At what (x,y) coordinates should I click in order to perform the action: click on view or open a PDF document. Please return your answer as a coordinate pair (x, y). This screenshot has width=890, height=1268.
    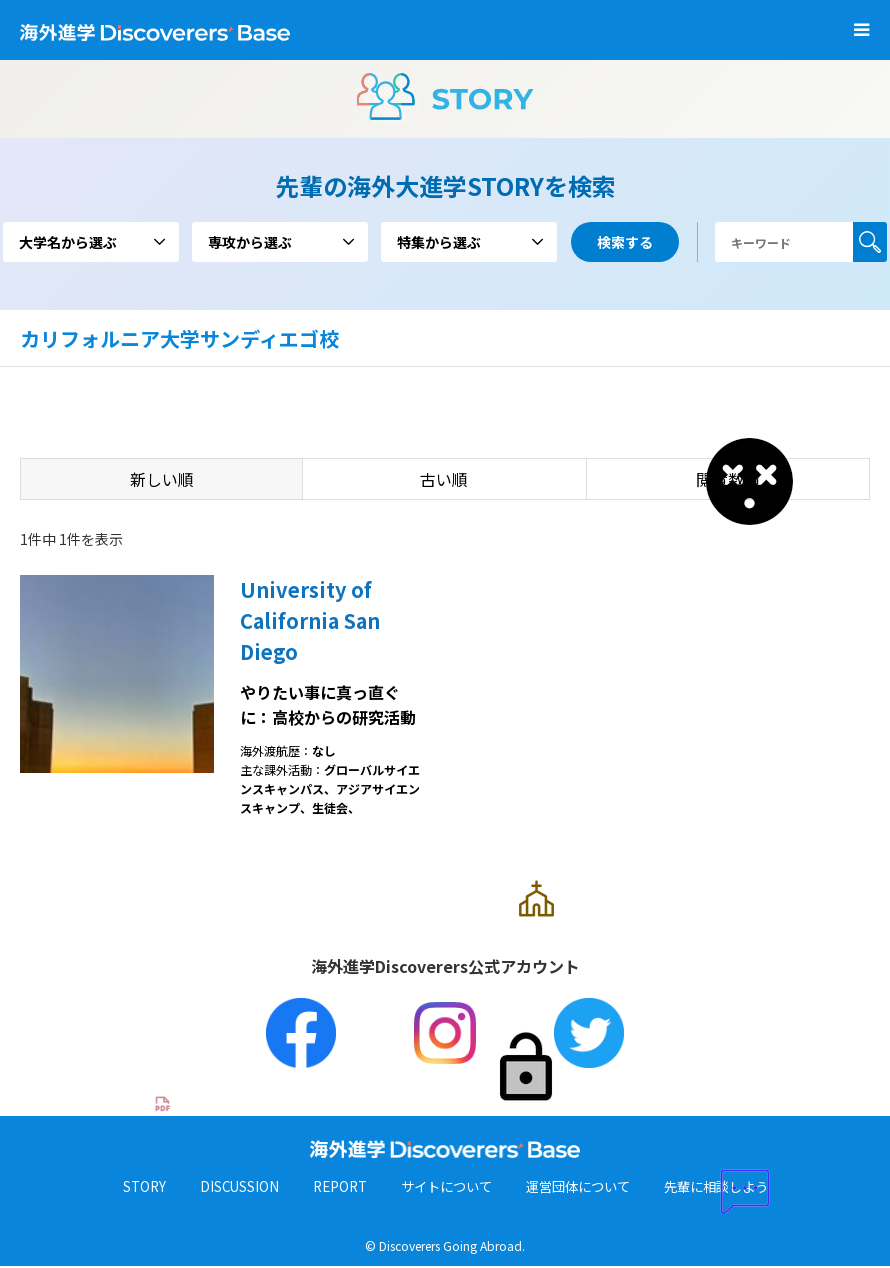
    Looking at the image, I should click on (162, 1104).